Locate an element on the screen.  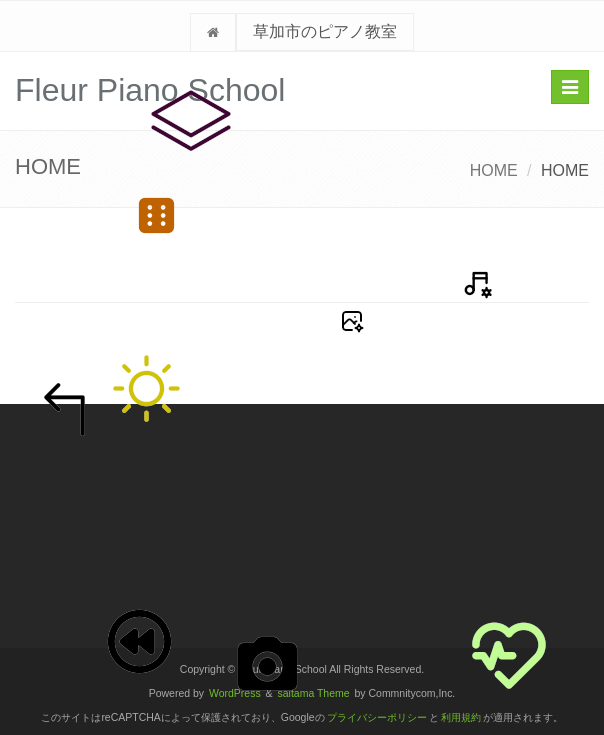
enhance photo with AI or magic effects is located at coordinates (352, 321).